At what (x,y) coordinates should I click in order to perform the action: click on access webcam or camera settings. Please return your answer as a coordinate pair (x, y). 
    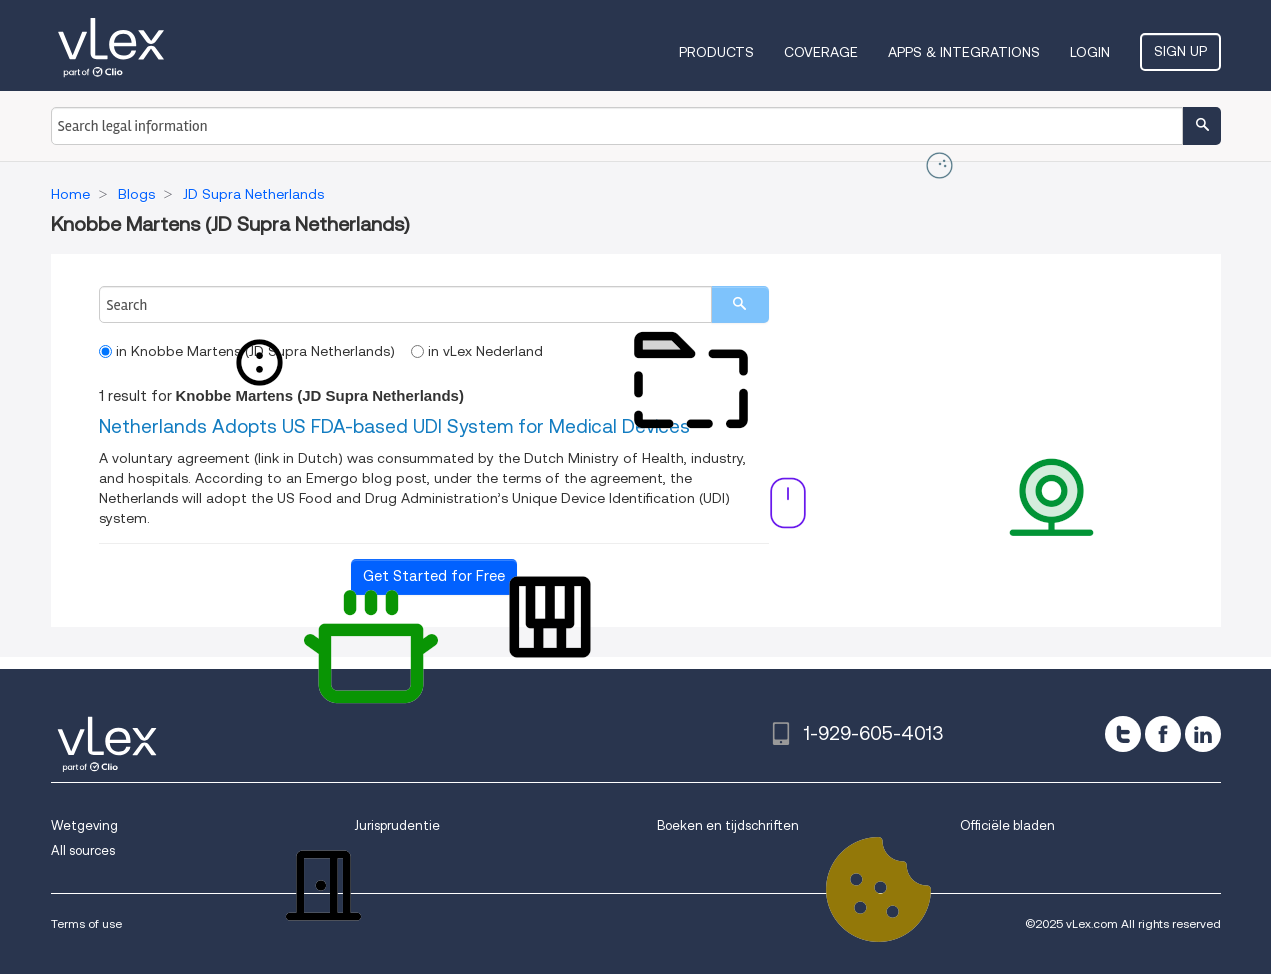
    Looking at the image, I should click on (1051, 500).